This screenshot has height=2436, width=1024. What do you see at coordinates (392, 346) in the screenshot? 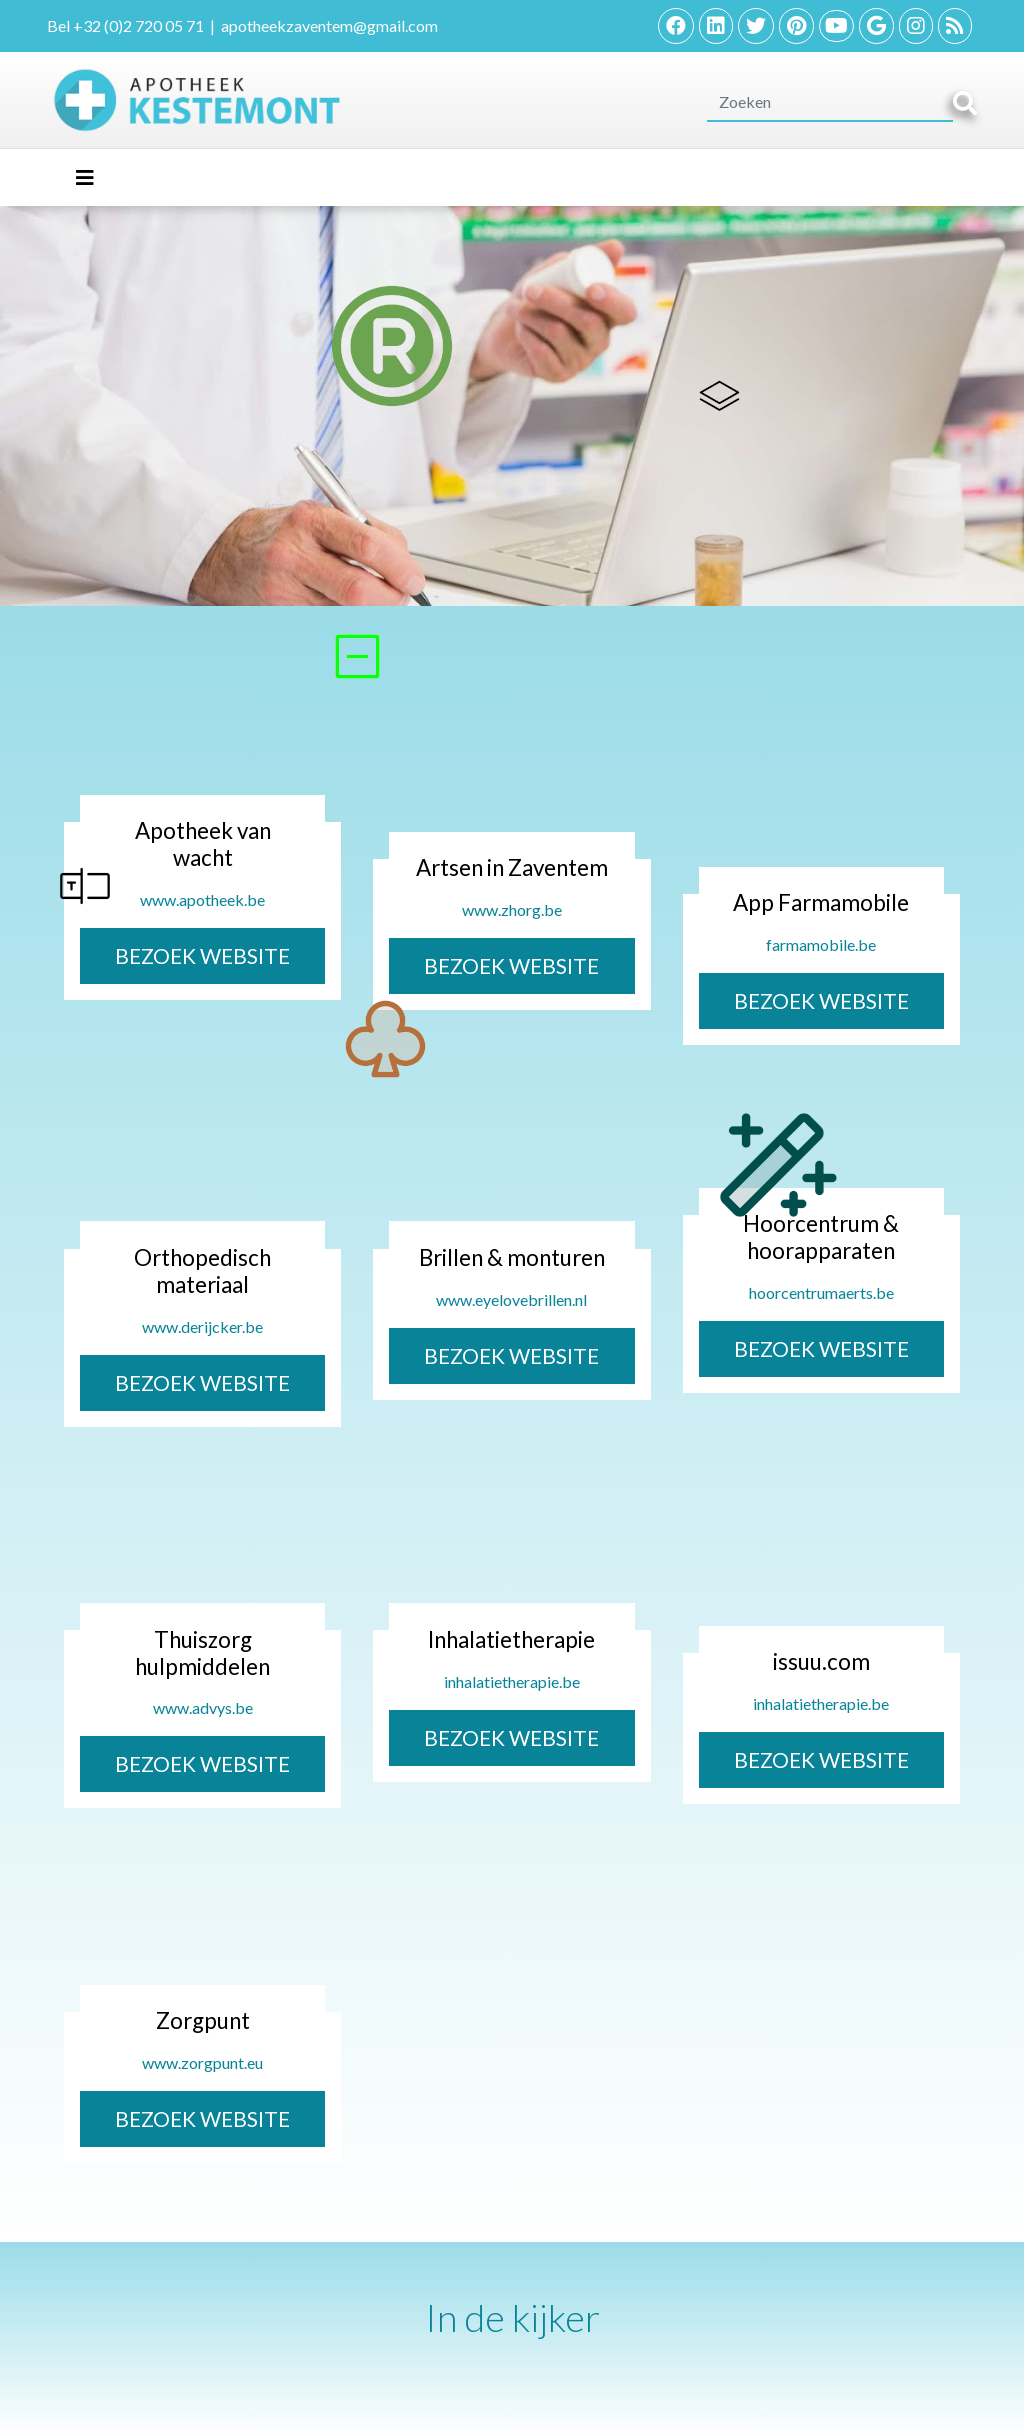
I see `indicates registered trademark status` at bounding box center [392, 346].